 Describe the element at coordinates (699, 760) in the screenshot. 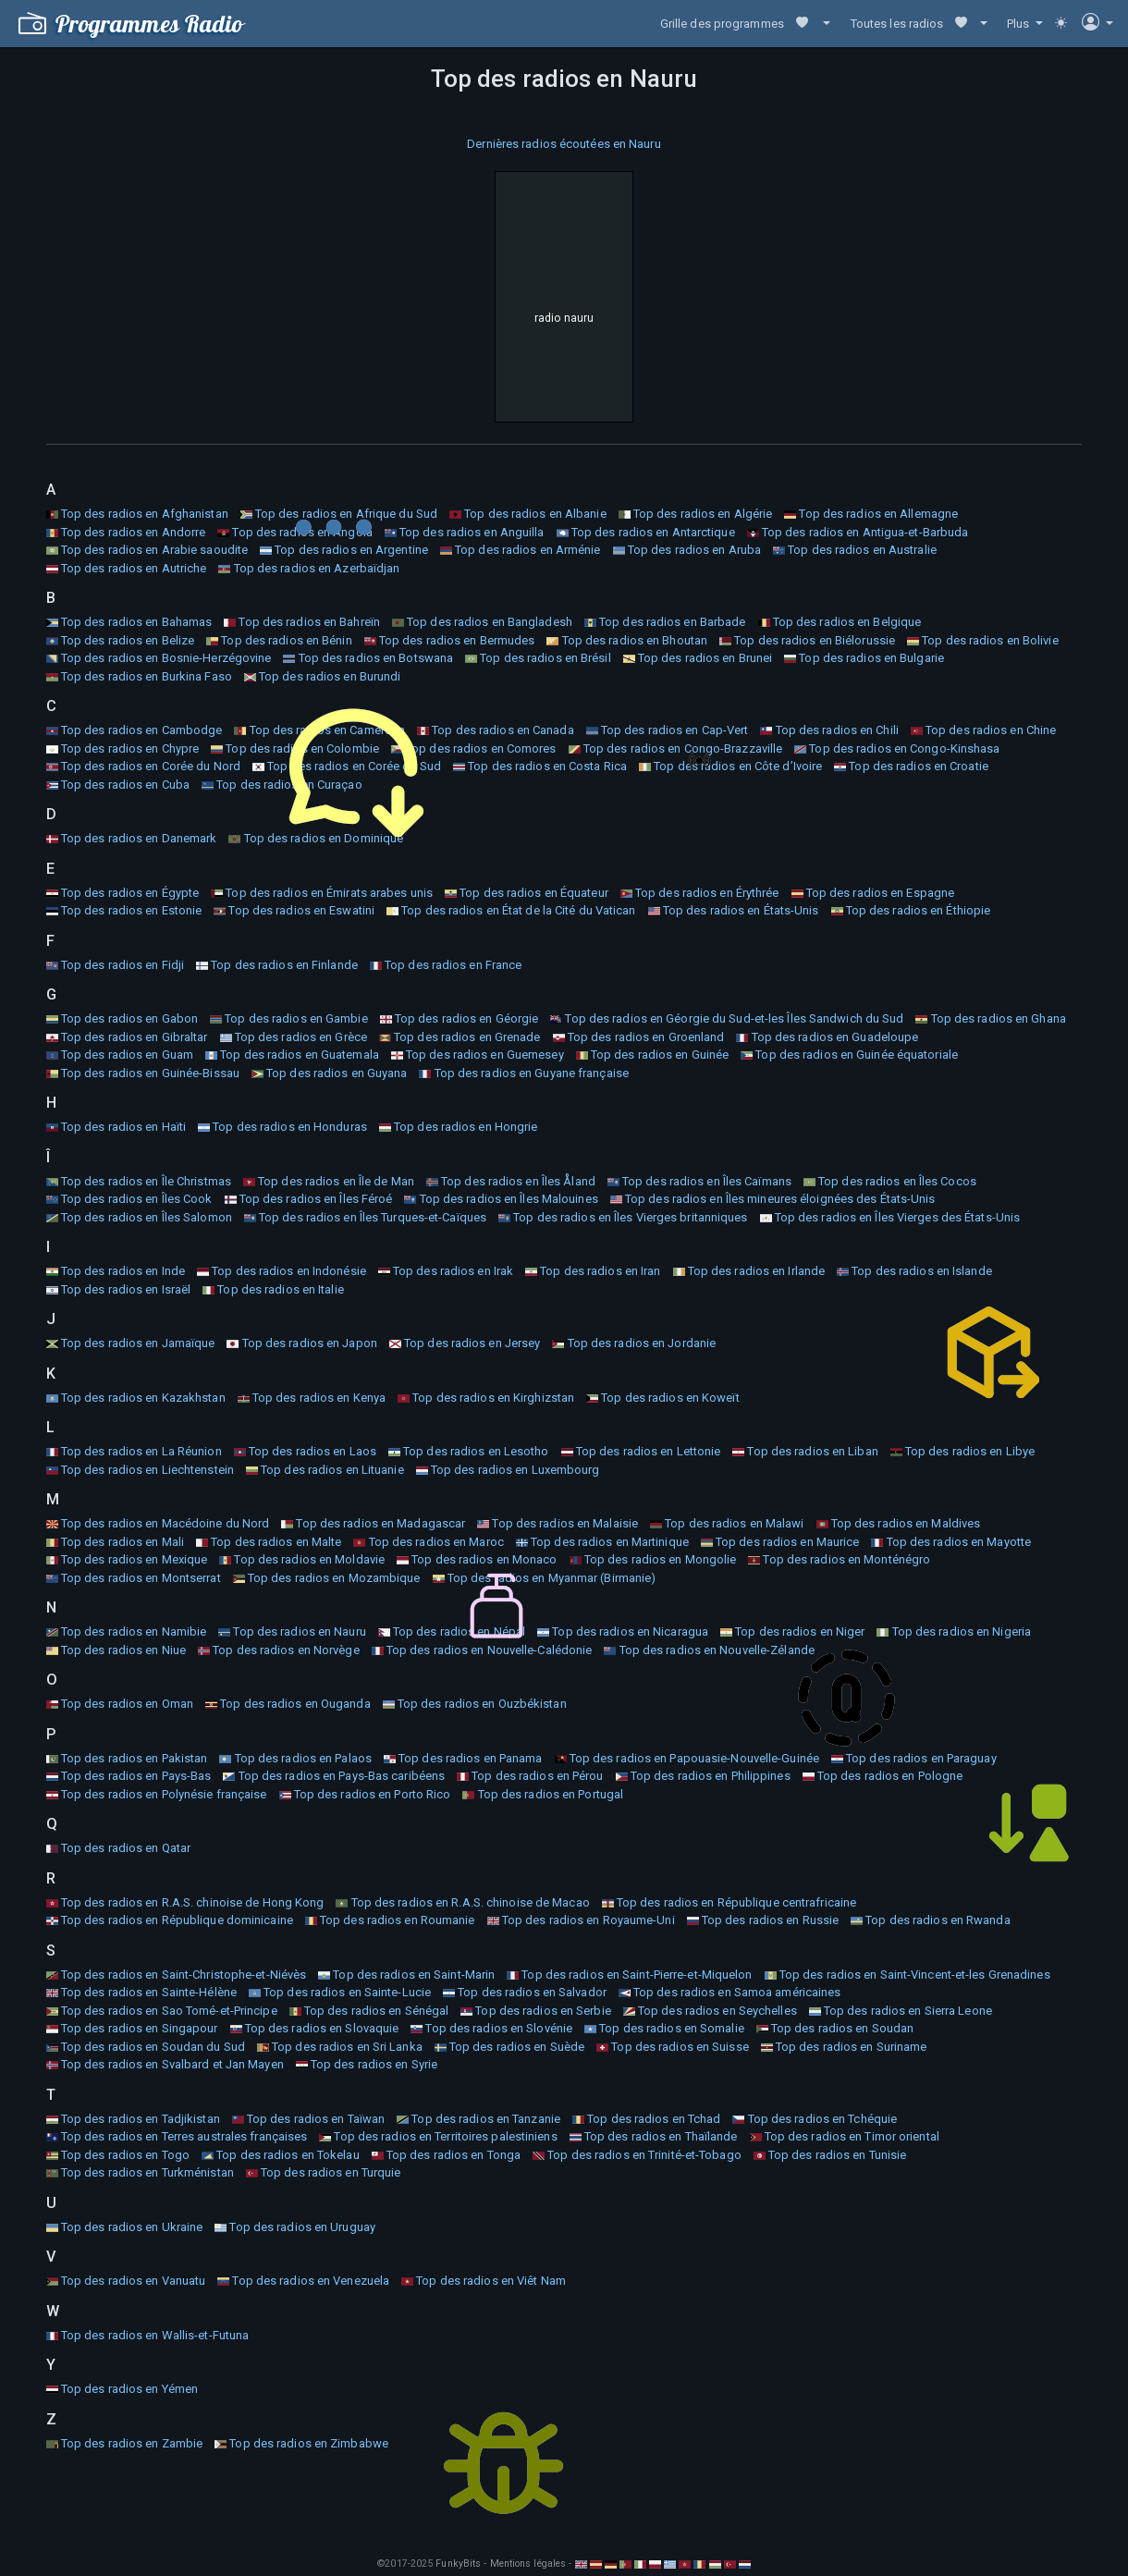

I see `start a live broadcast or stream` at that location.